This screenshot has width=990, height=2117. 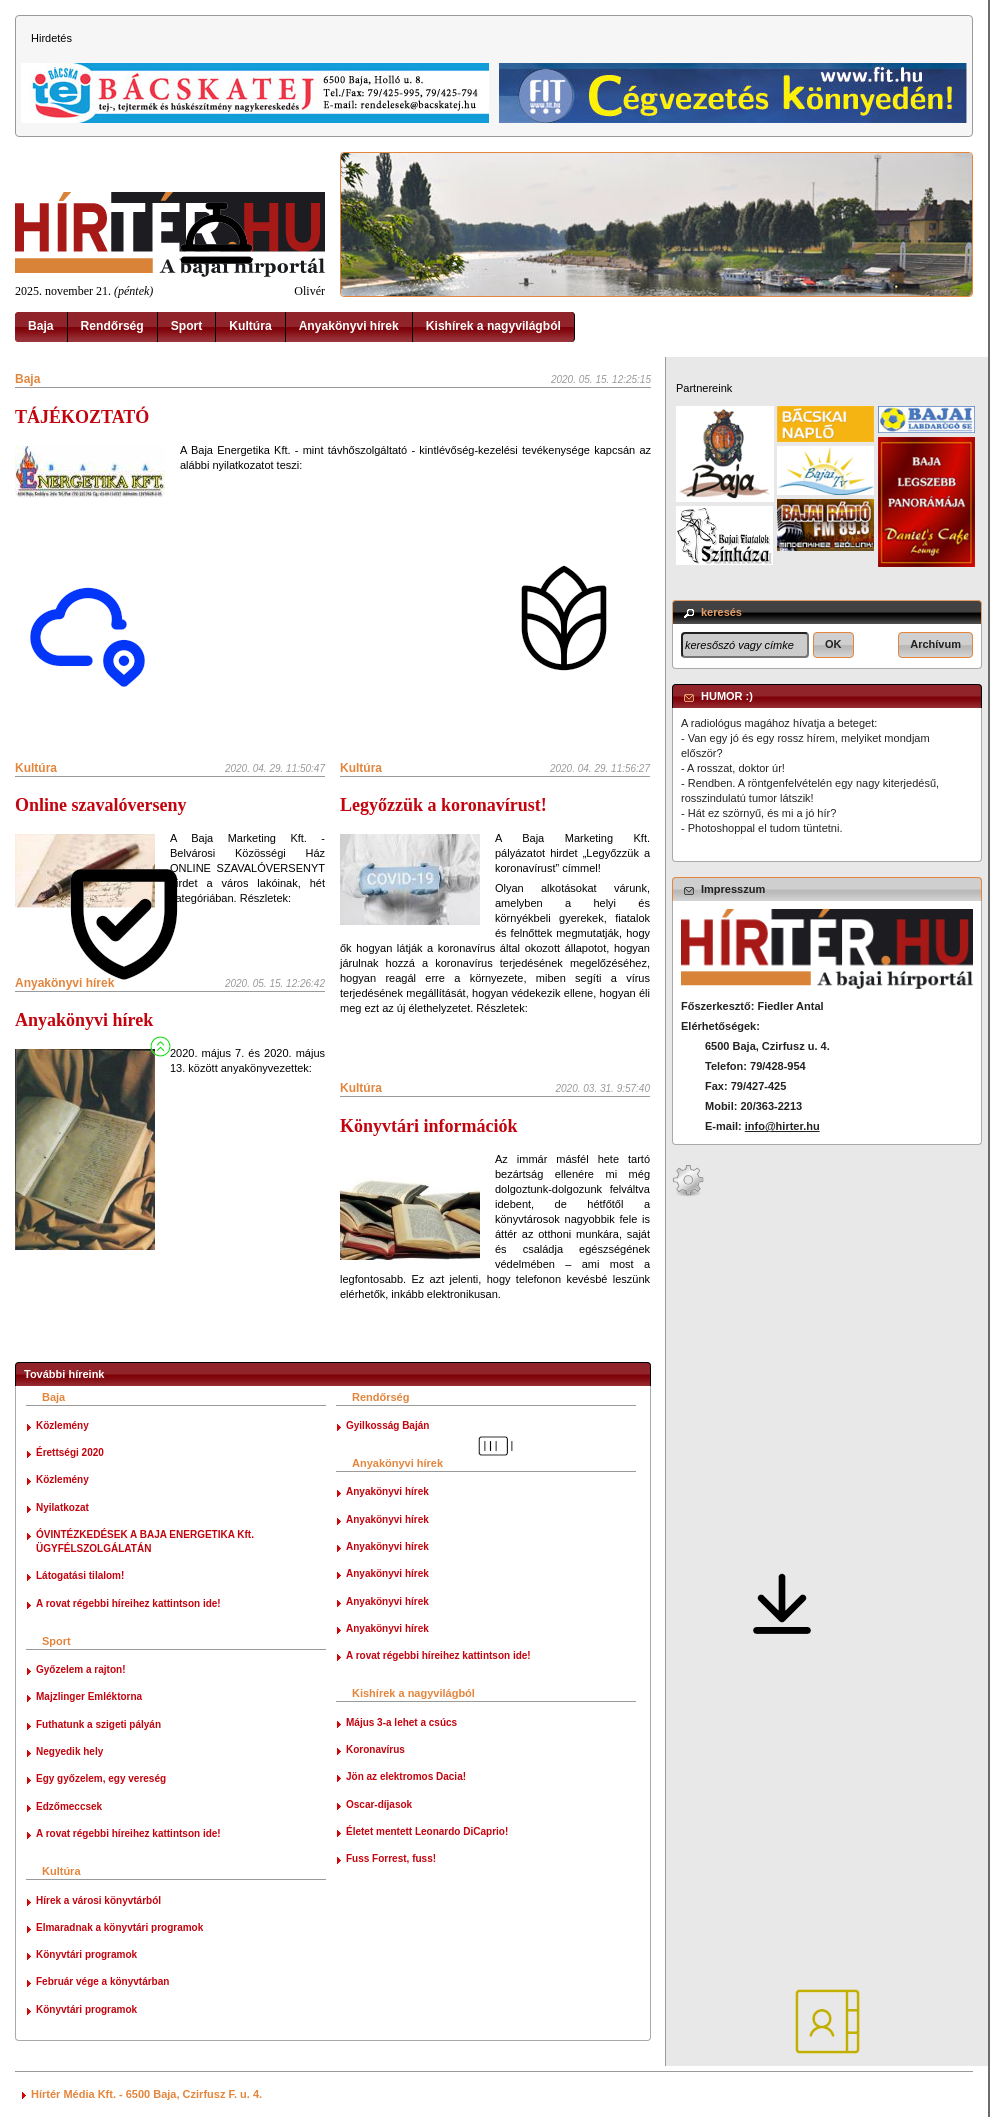 What do you see at coordinates (216, 235) in the screenshot?
I see `ring for service or assistance` at bounding box center [216, 235].